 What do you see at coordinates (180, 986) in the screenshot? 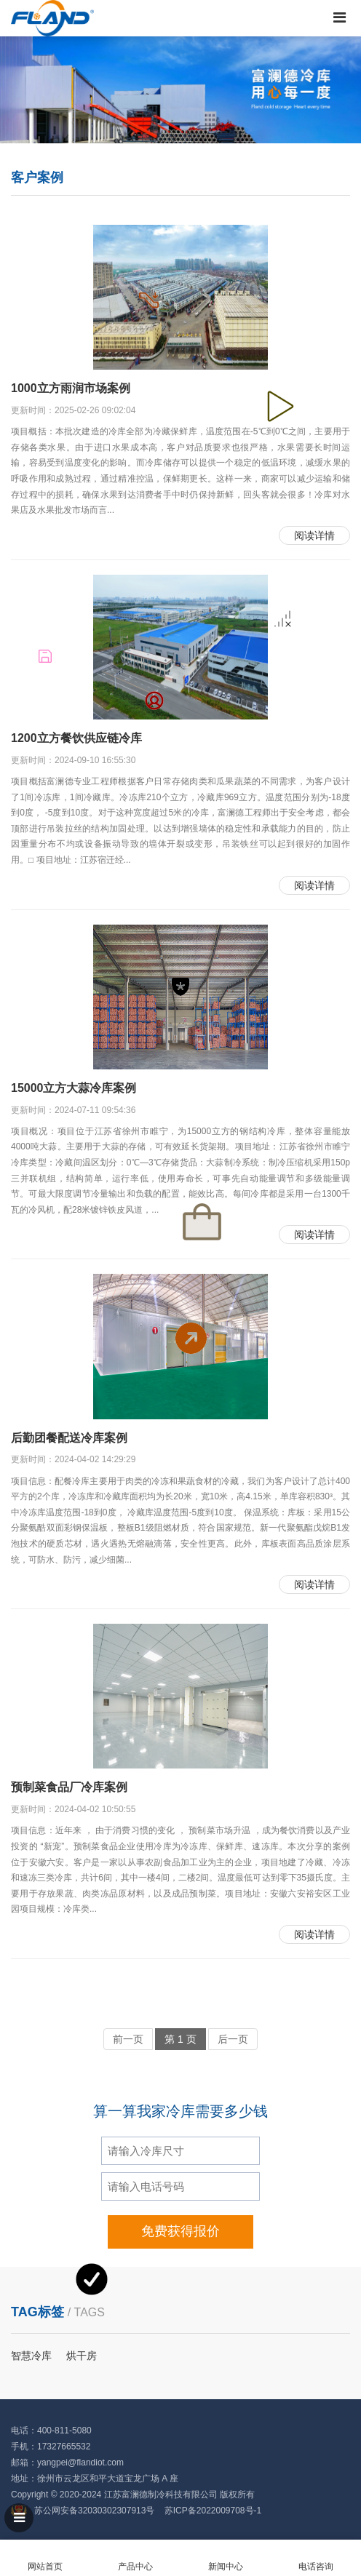
I see `indicates premium or starred security feature` at bounding box center [180, 986].